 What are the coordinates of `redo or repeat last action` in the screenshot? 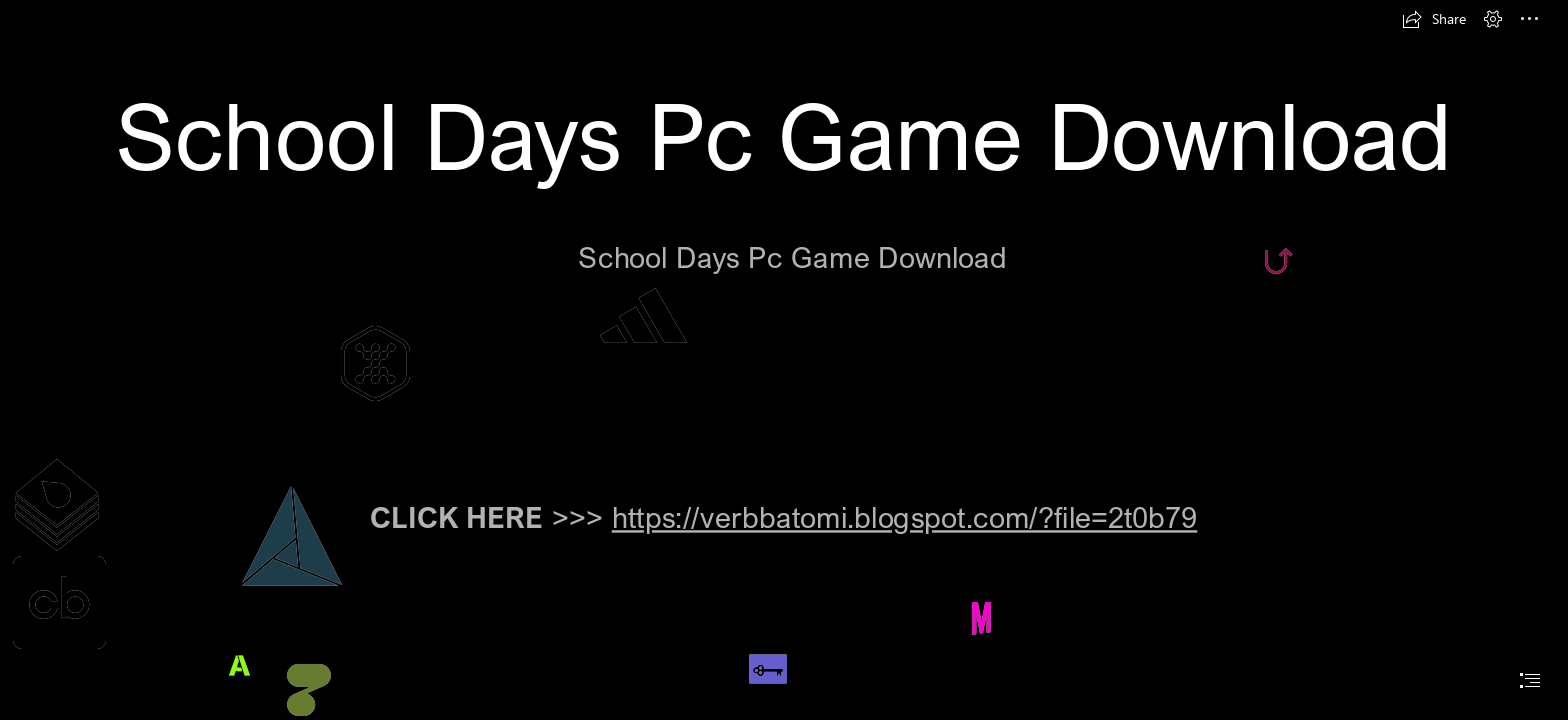 It's located at (1277, 261).